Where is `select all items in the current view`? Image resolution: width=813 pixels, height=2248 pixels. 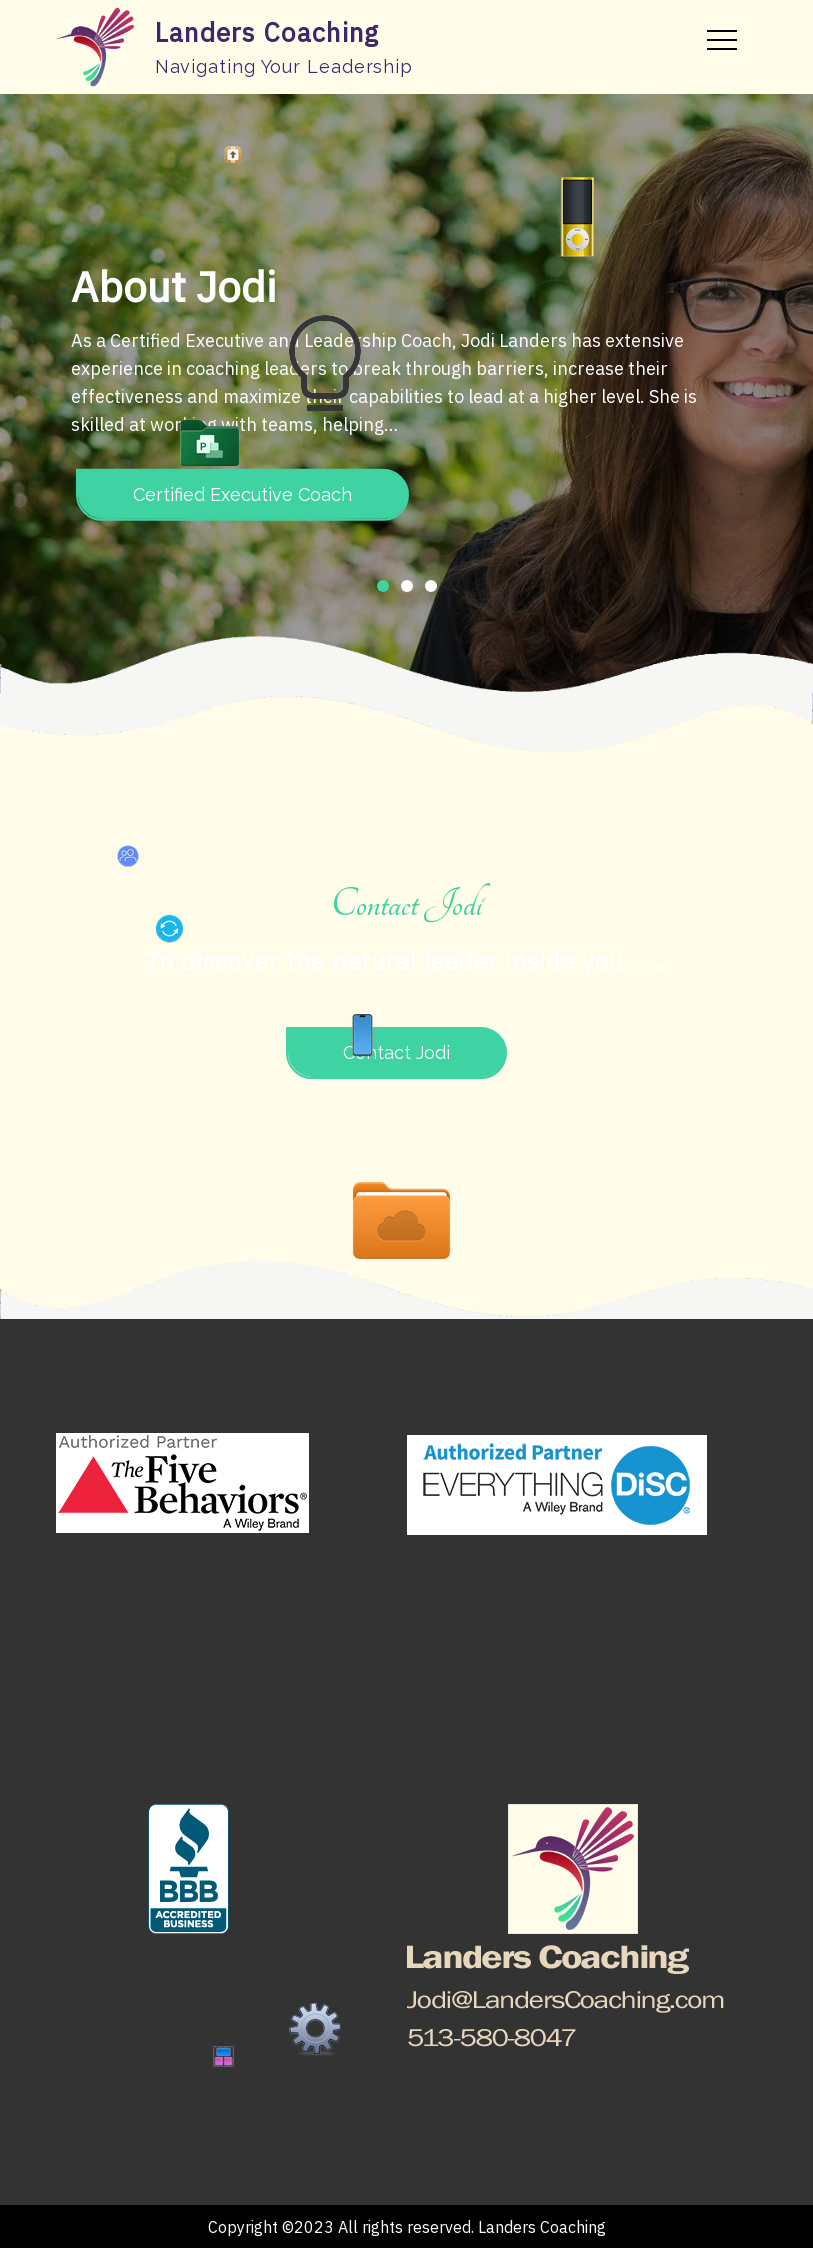 select all items in the current view is located at coordinates (223, 2056).